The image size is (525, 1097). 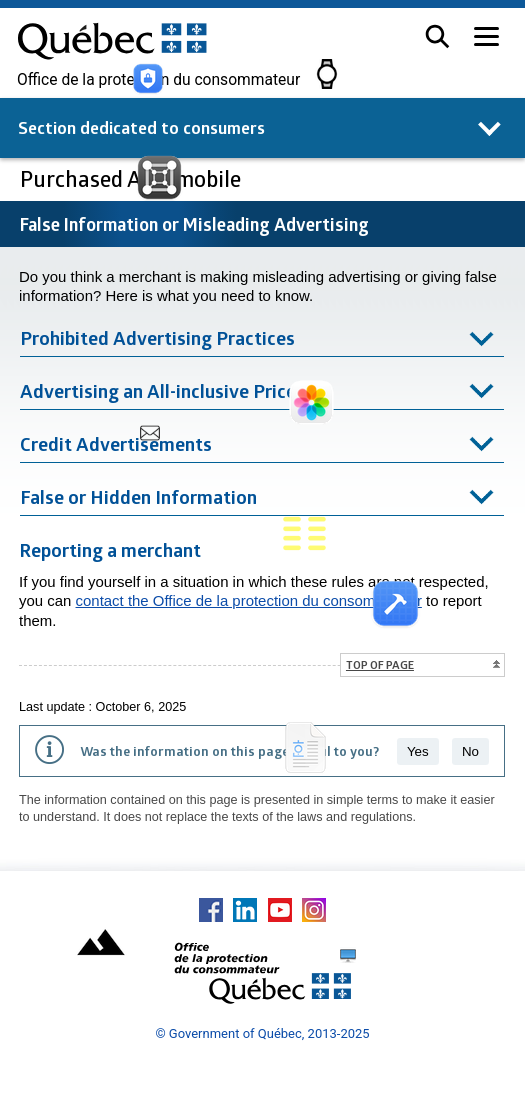 What do you see at coordinates (304, 533) in the screenshot?
I see `switch to column view layout` at bounding box center [304, 533].